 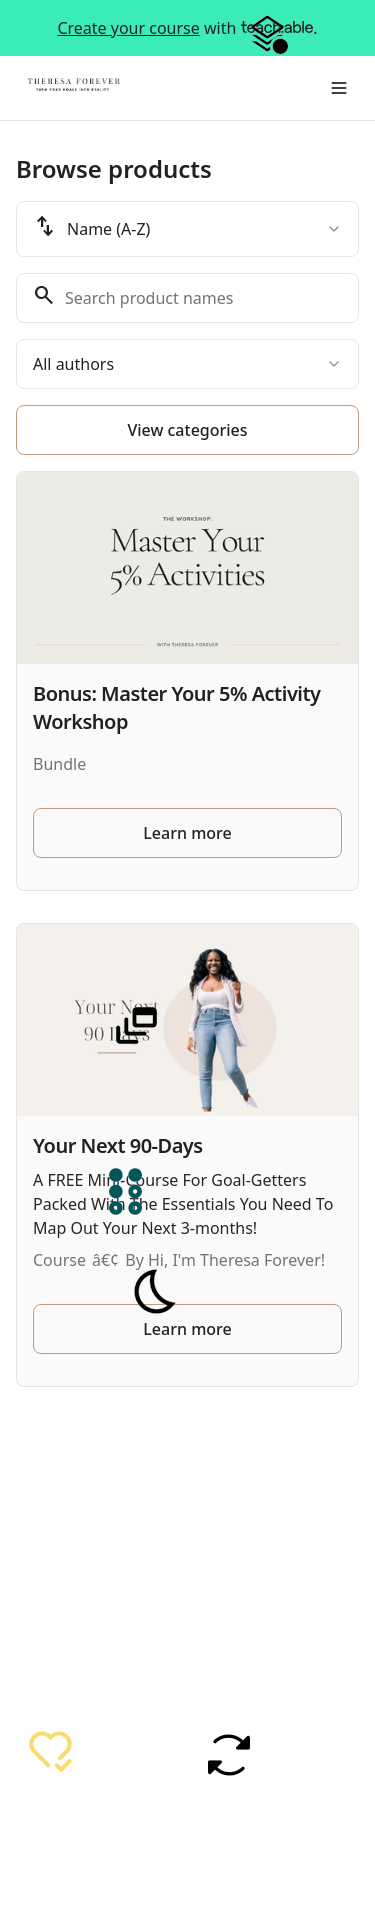 What do you see at coordinates (136, 1025) in the screenshot?
I see `view dynamic or stacked content feed` at bounding box center [136, 1025].